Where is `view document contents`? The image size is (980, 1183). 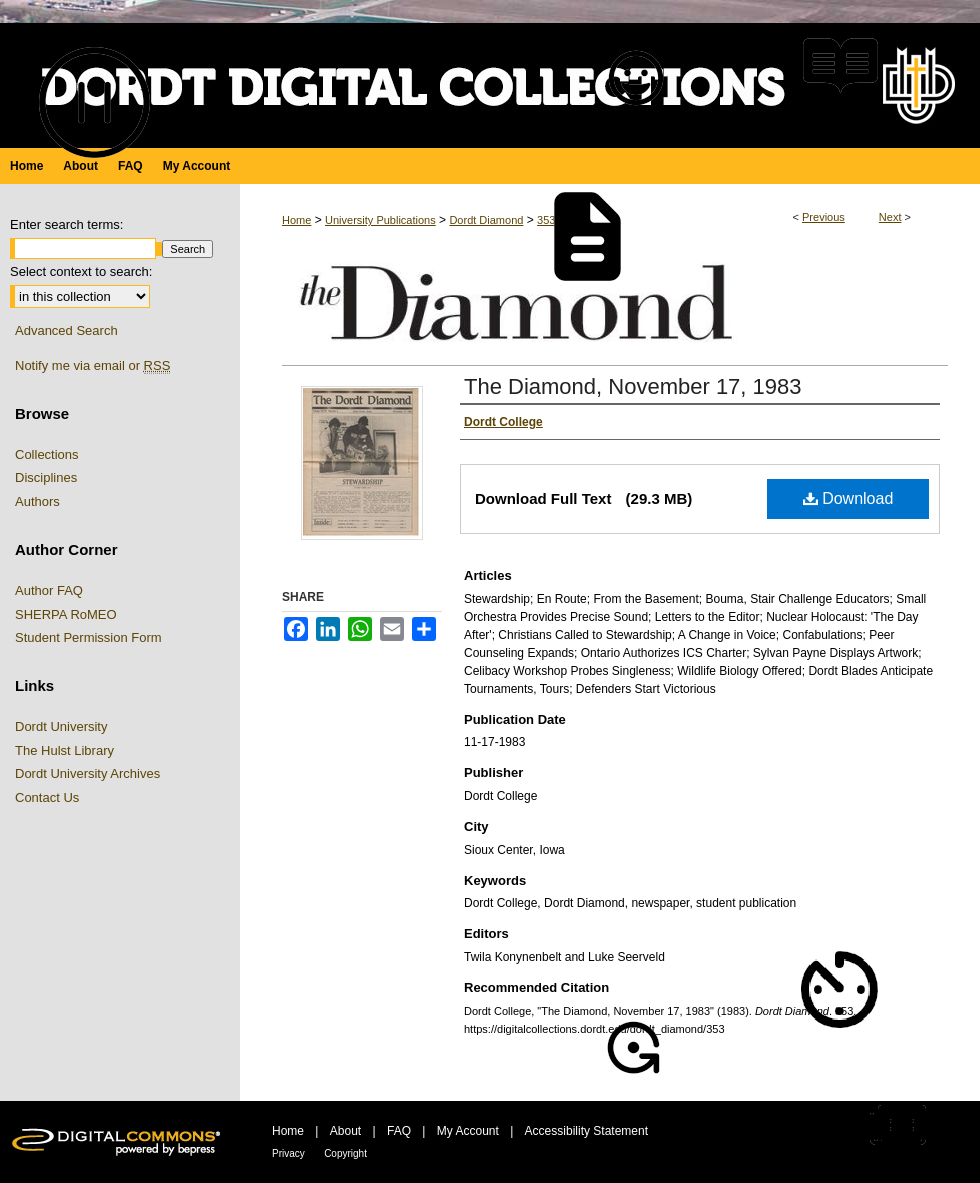 view document contents is located at coordinates (587, 236).